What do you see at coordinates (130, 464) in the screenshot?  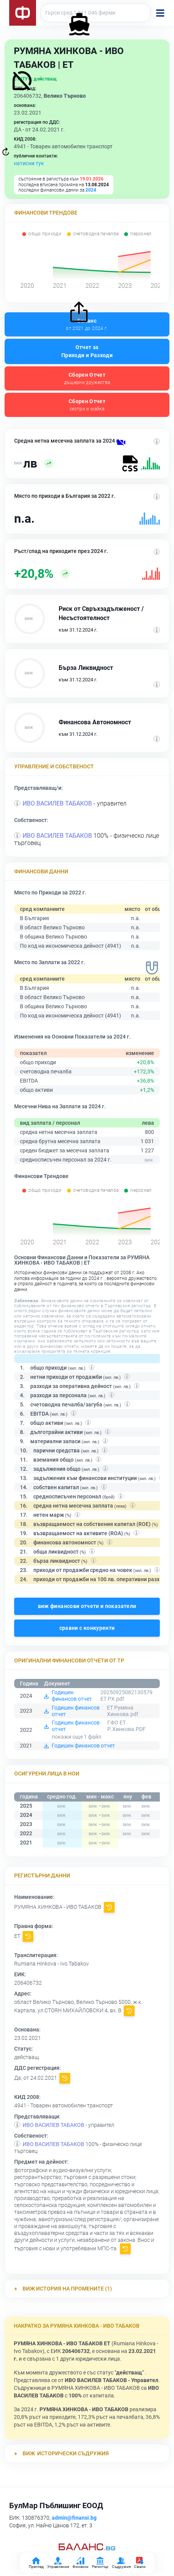 I see `a CSS stylesheet file` at bounding box center [130, 464].